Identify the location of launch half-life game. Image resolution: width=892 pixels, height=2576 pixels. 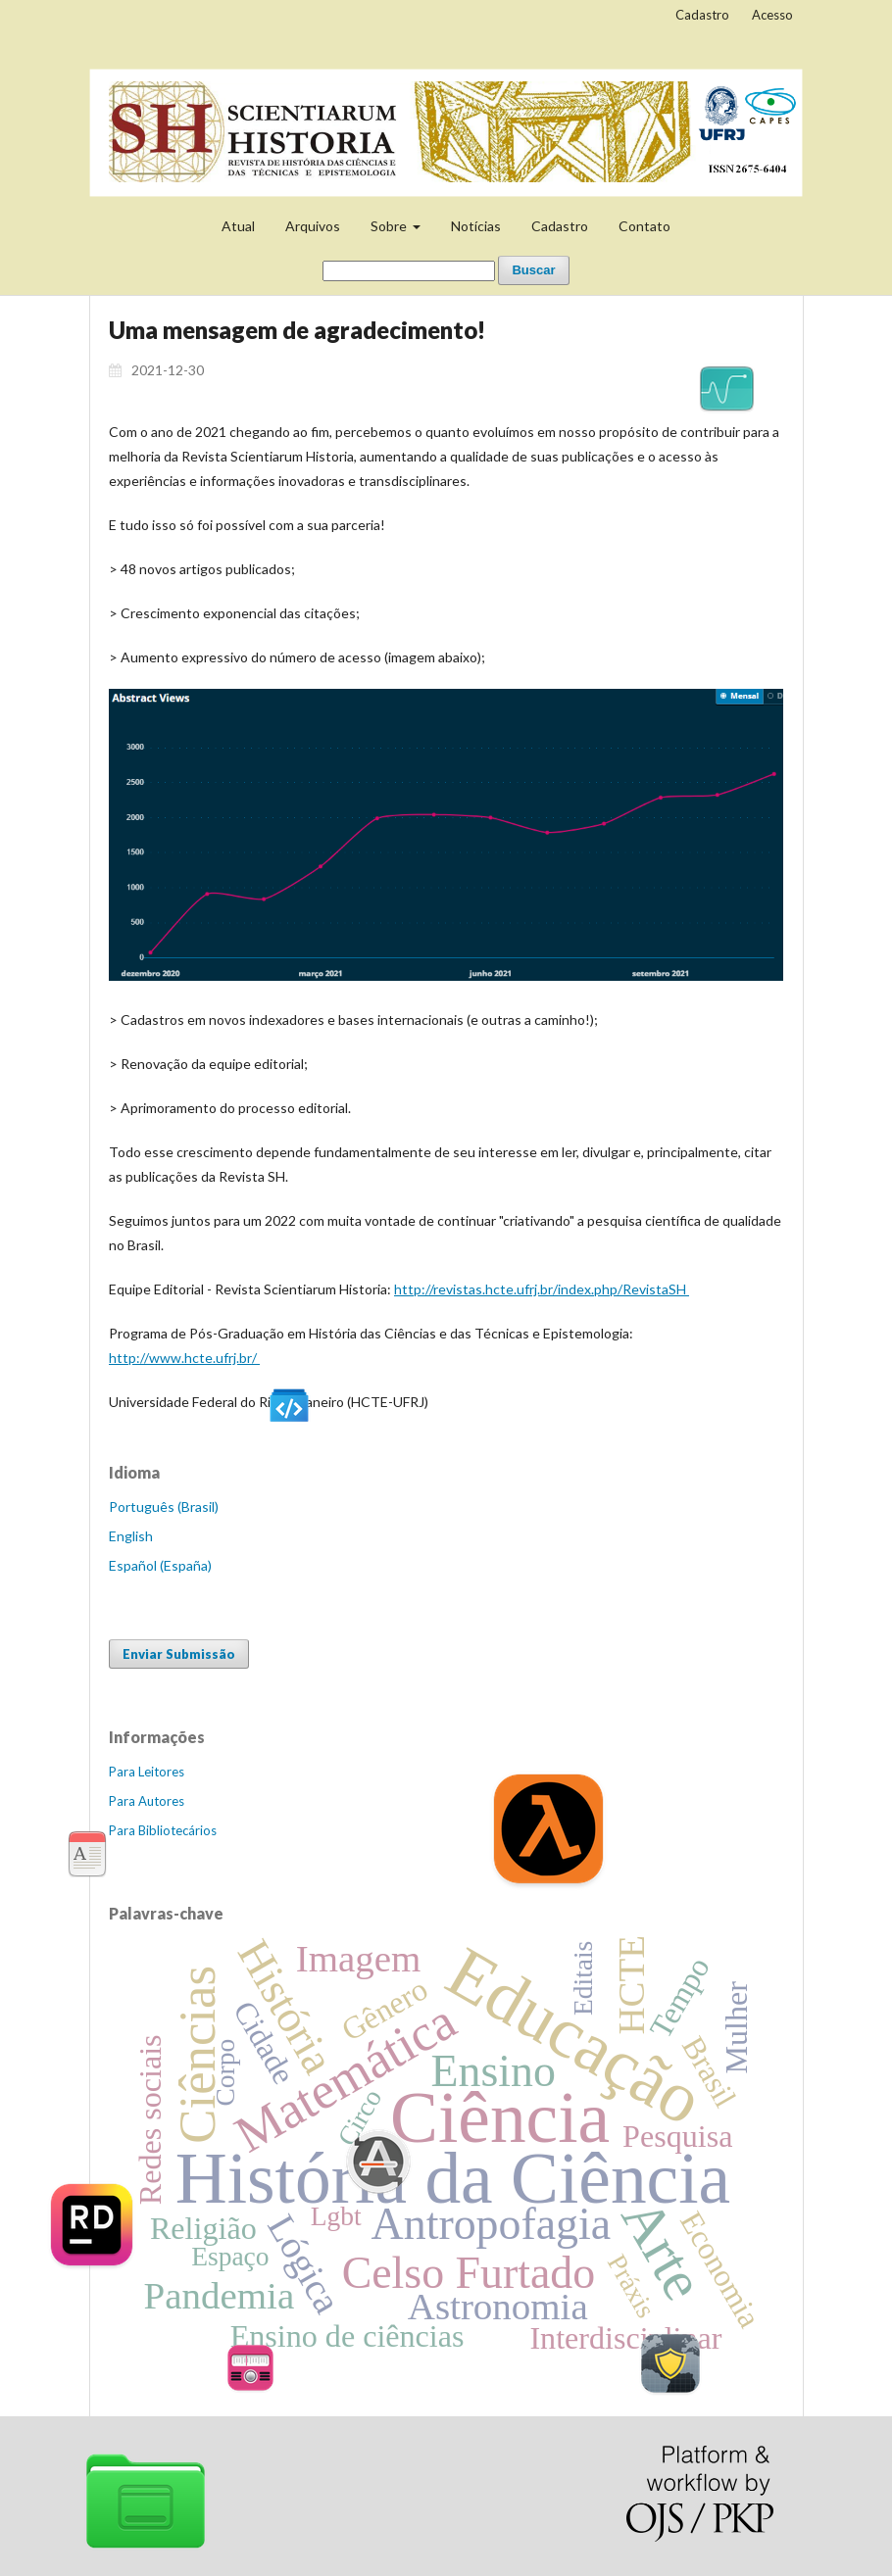
(548, 1828).